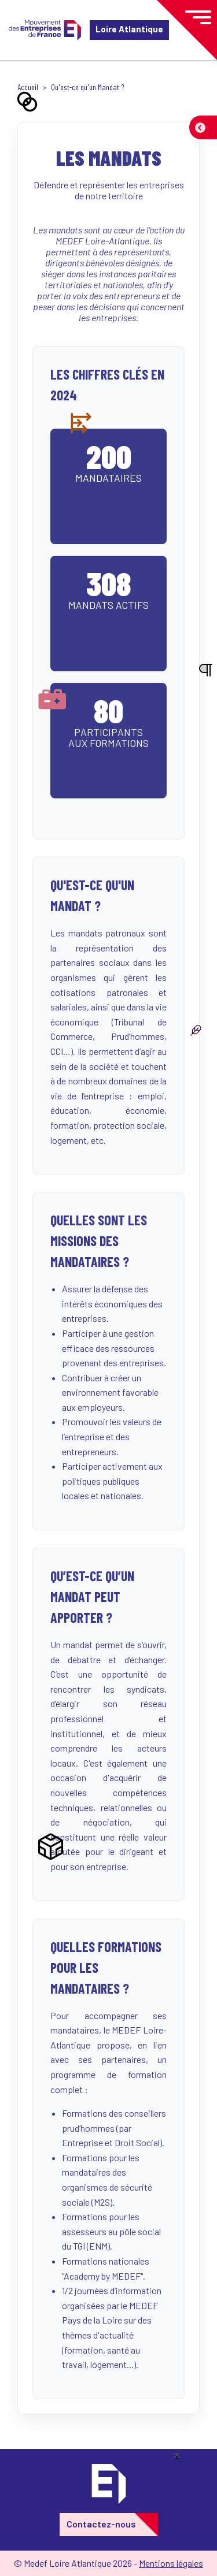  What do you see at coordinates (206, 670) in the screenshot?
I see `insert a paragraph break` at bounding box center [206, 670].